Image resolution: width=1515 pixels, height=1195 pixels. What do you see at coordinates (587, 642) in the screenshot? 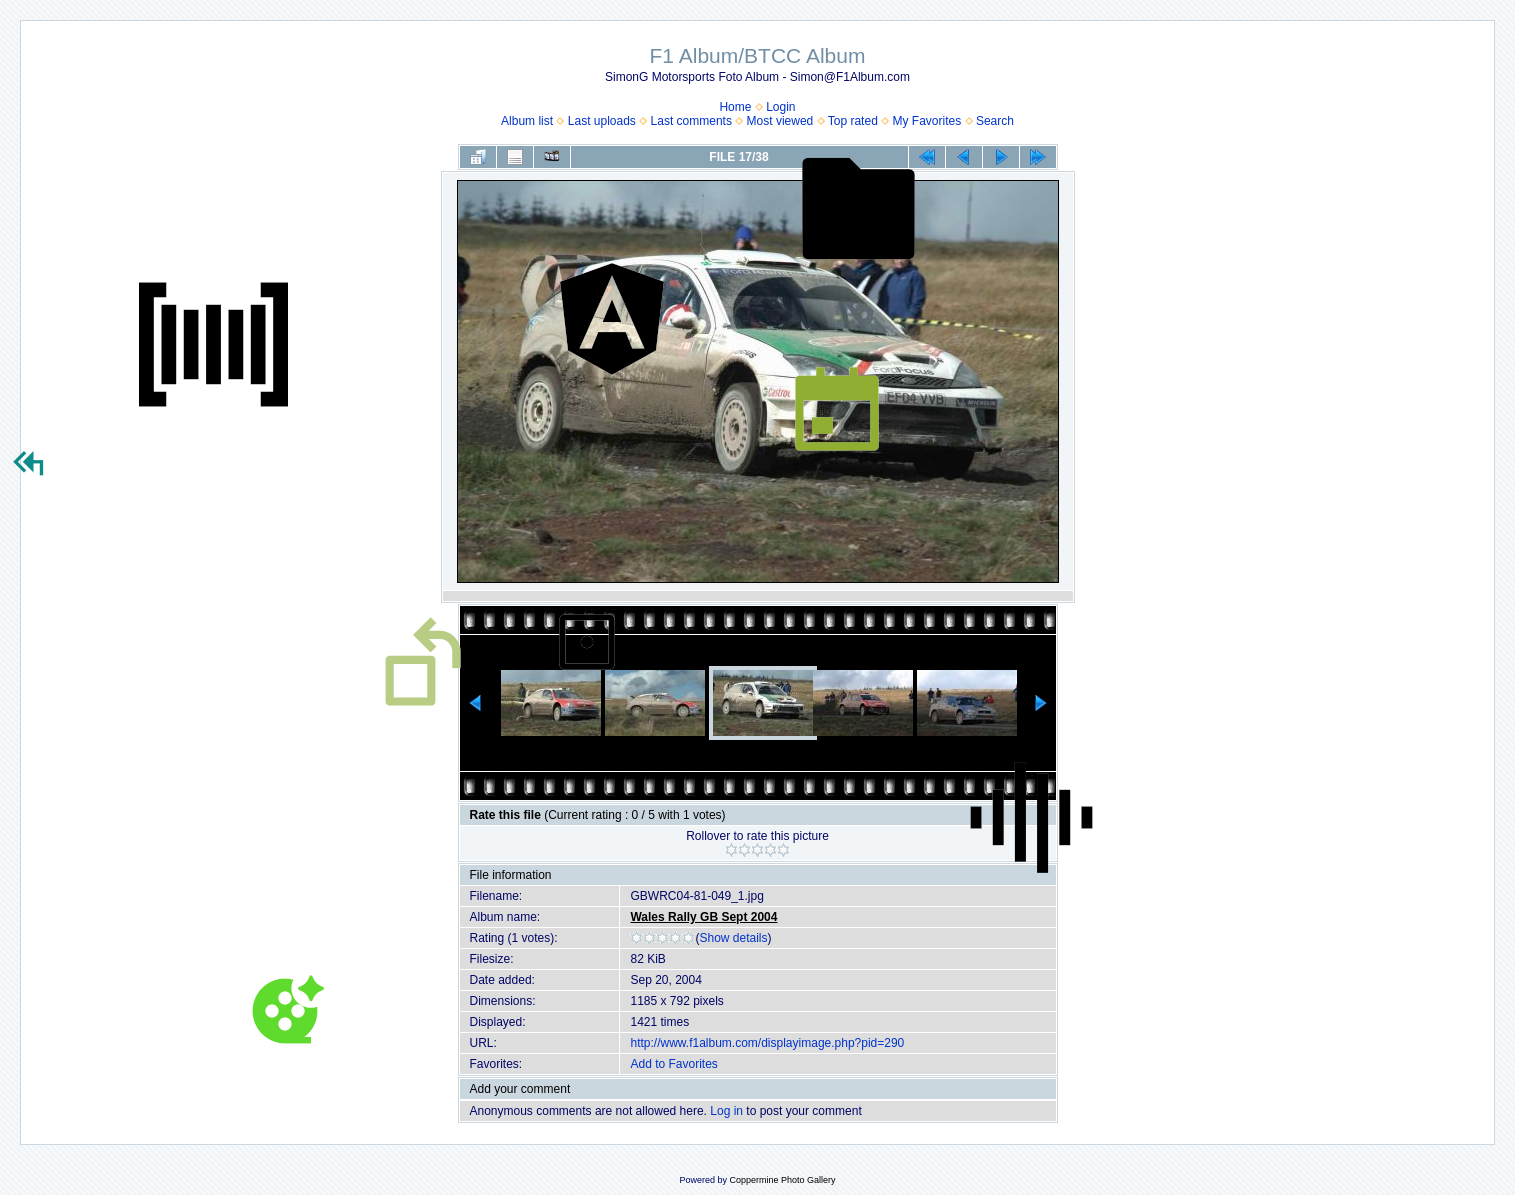
I see `roll the dice or generate a random result` at bounding box center [587, 642].